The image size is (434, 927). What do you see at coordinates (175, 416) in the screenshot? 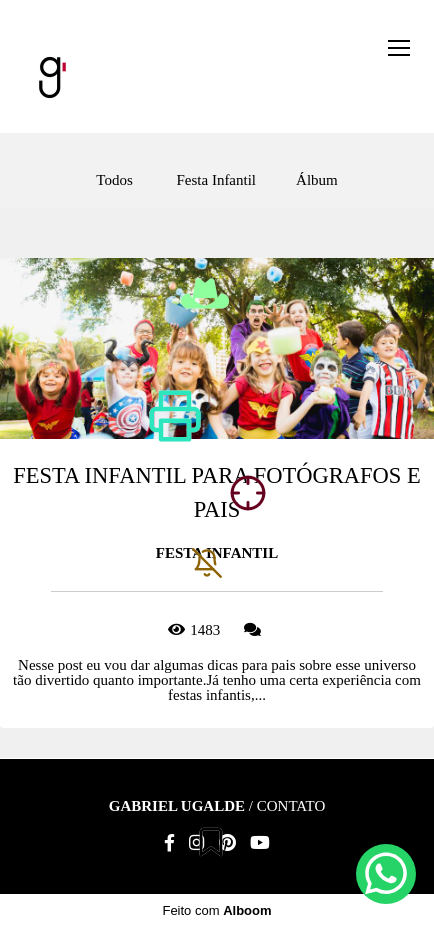
I see `print the current document` at bounding box center [175, 416].